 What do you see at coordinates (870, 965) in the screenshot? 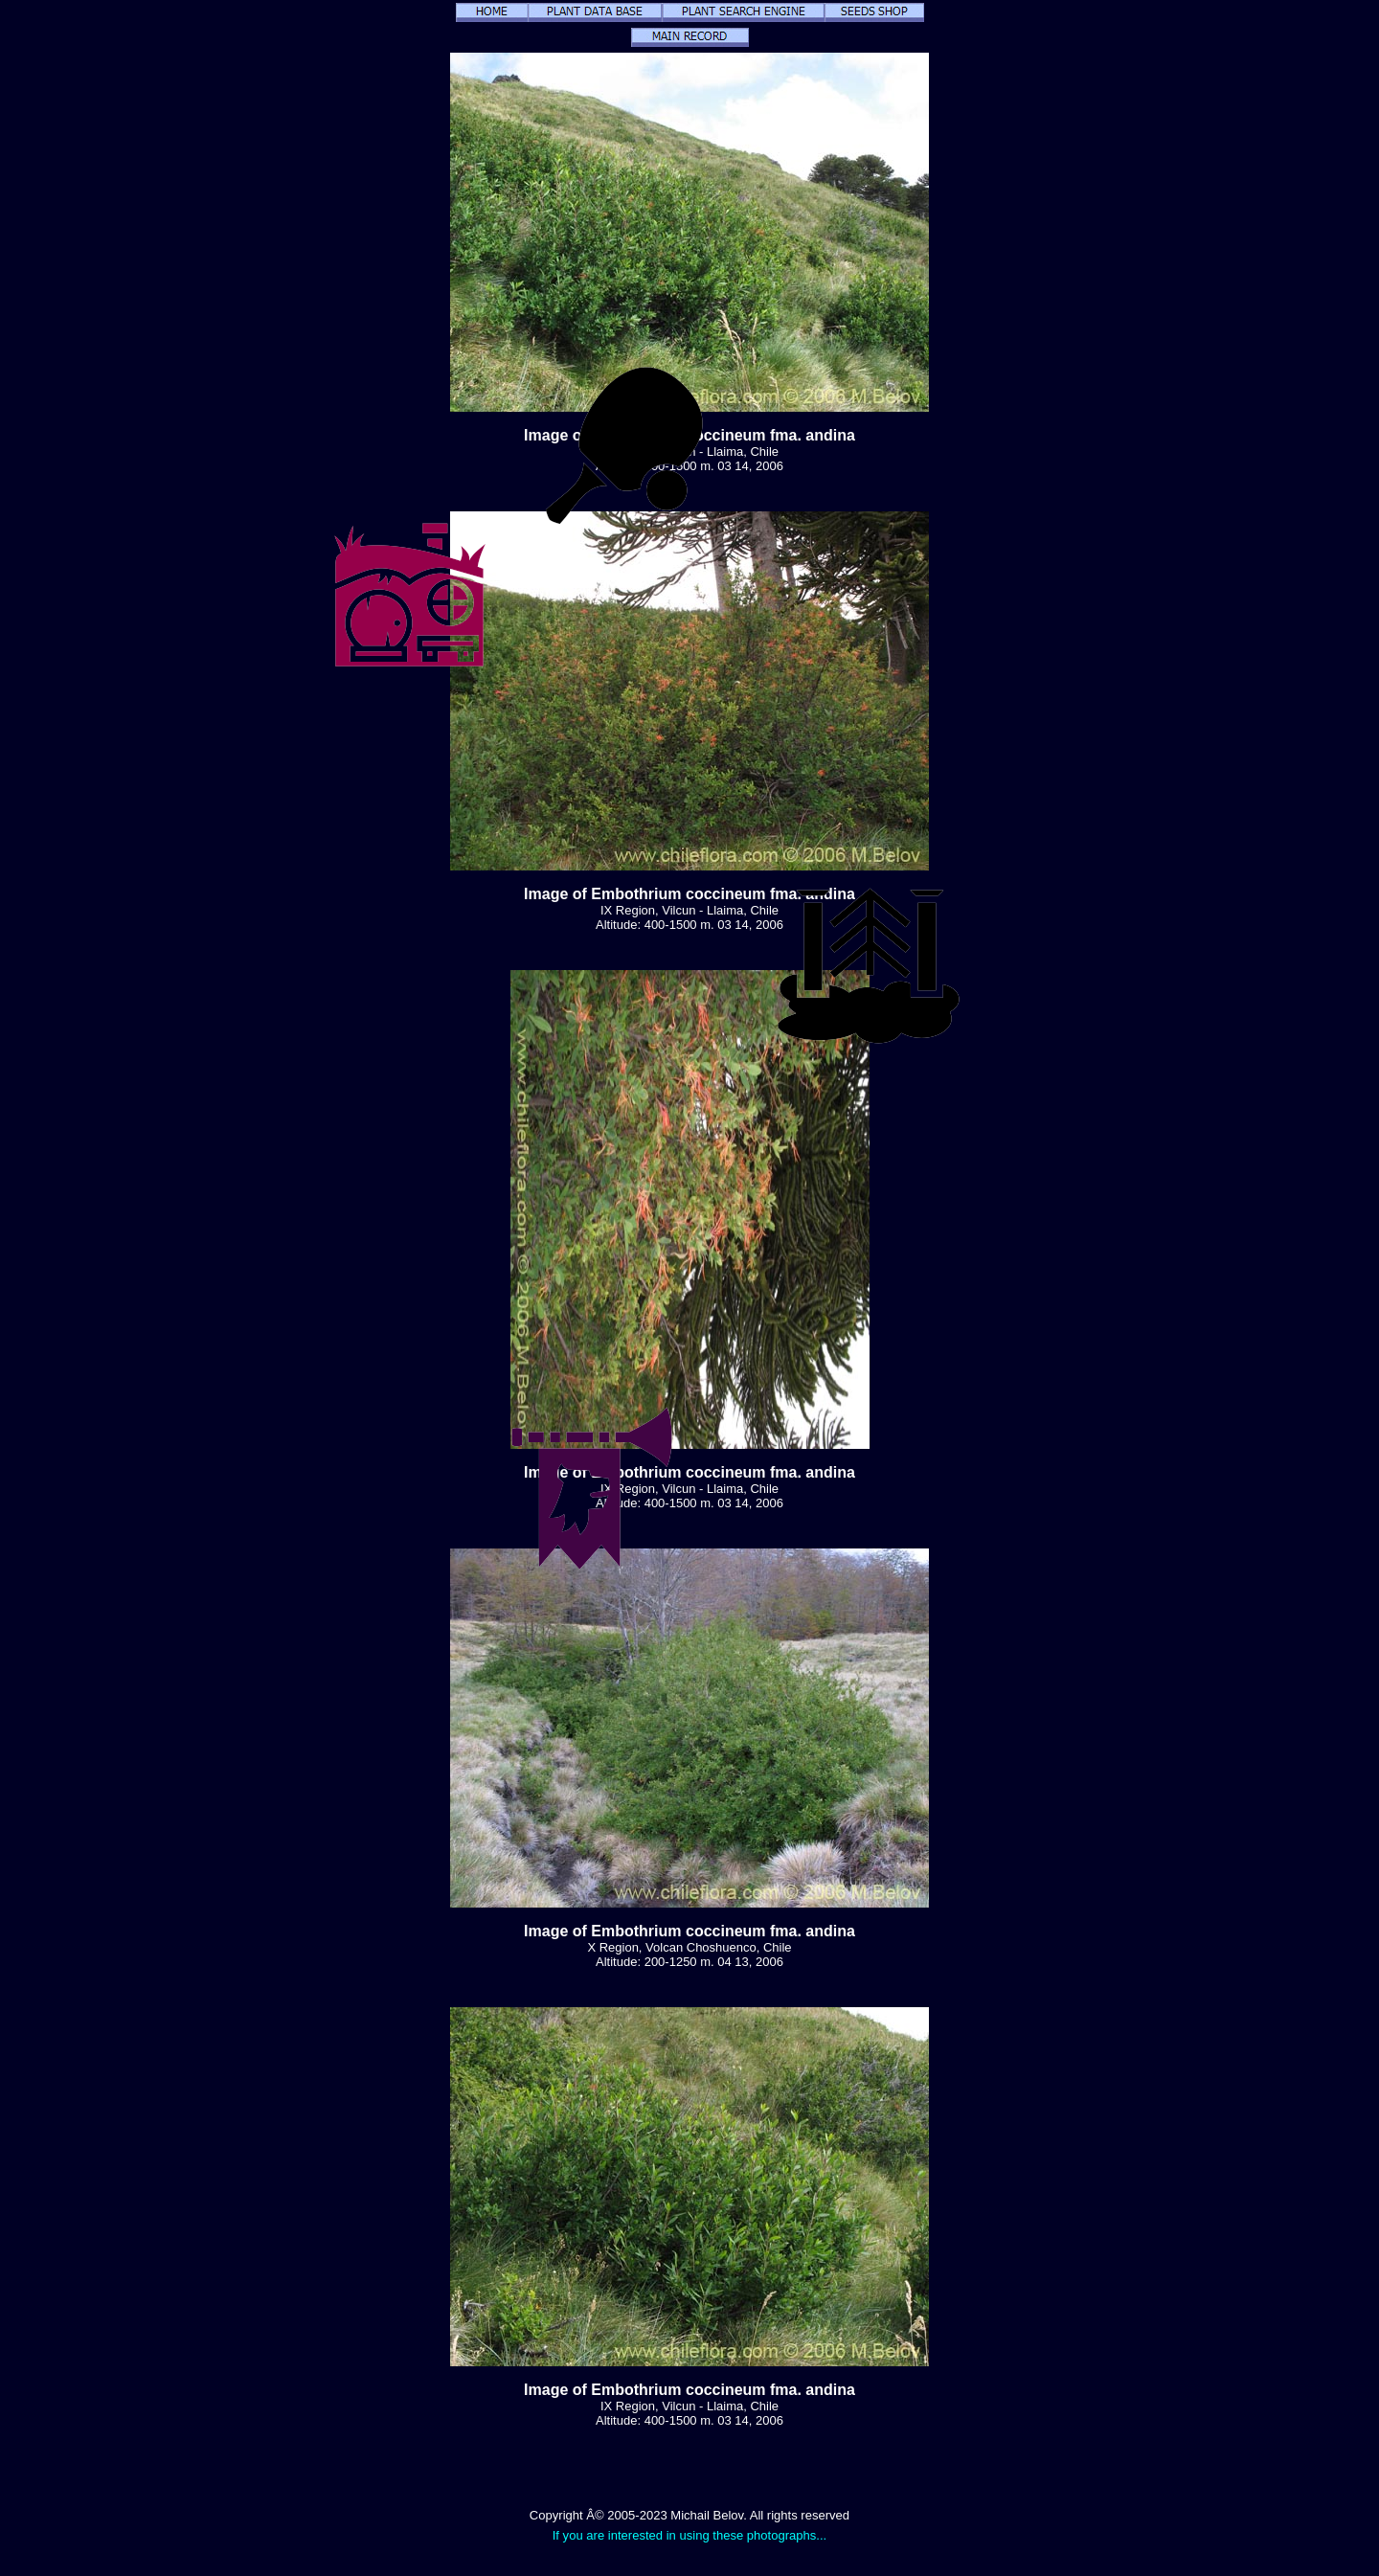
I see `access afterlife or celestial realm in game` at bounding box center [870, 965].